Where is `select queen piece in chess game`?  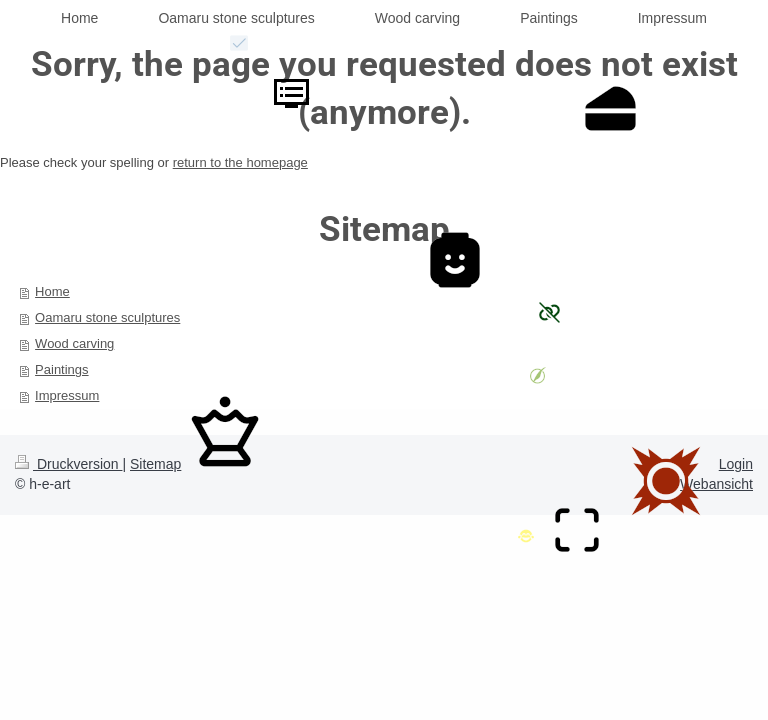
select queen piece in chess game is located at coordinates (225, 432).